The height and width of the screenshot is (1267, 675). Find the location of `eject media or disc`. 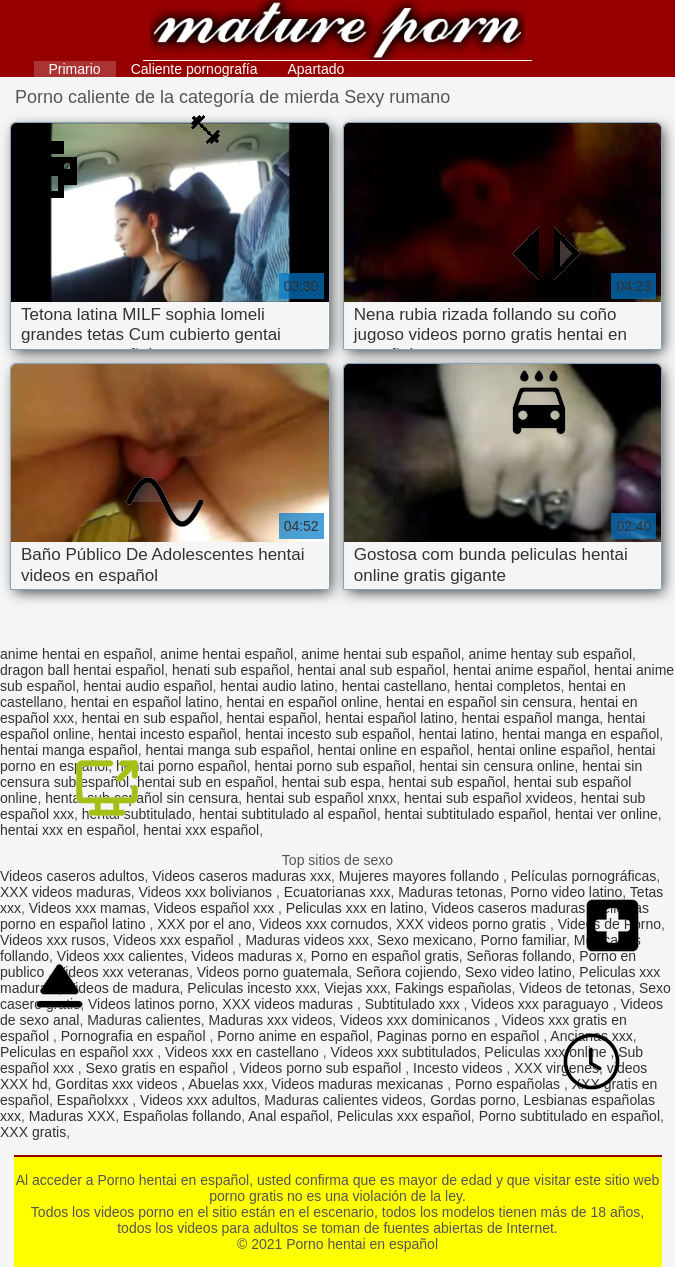

eject media or disc is located at coordinates (59, 984).